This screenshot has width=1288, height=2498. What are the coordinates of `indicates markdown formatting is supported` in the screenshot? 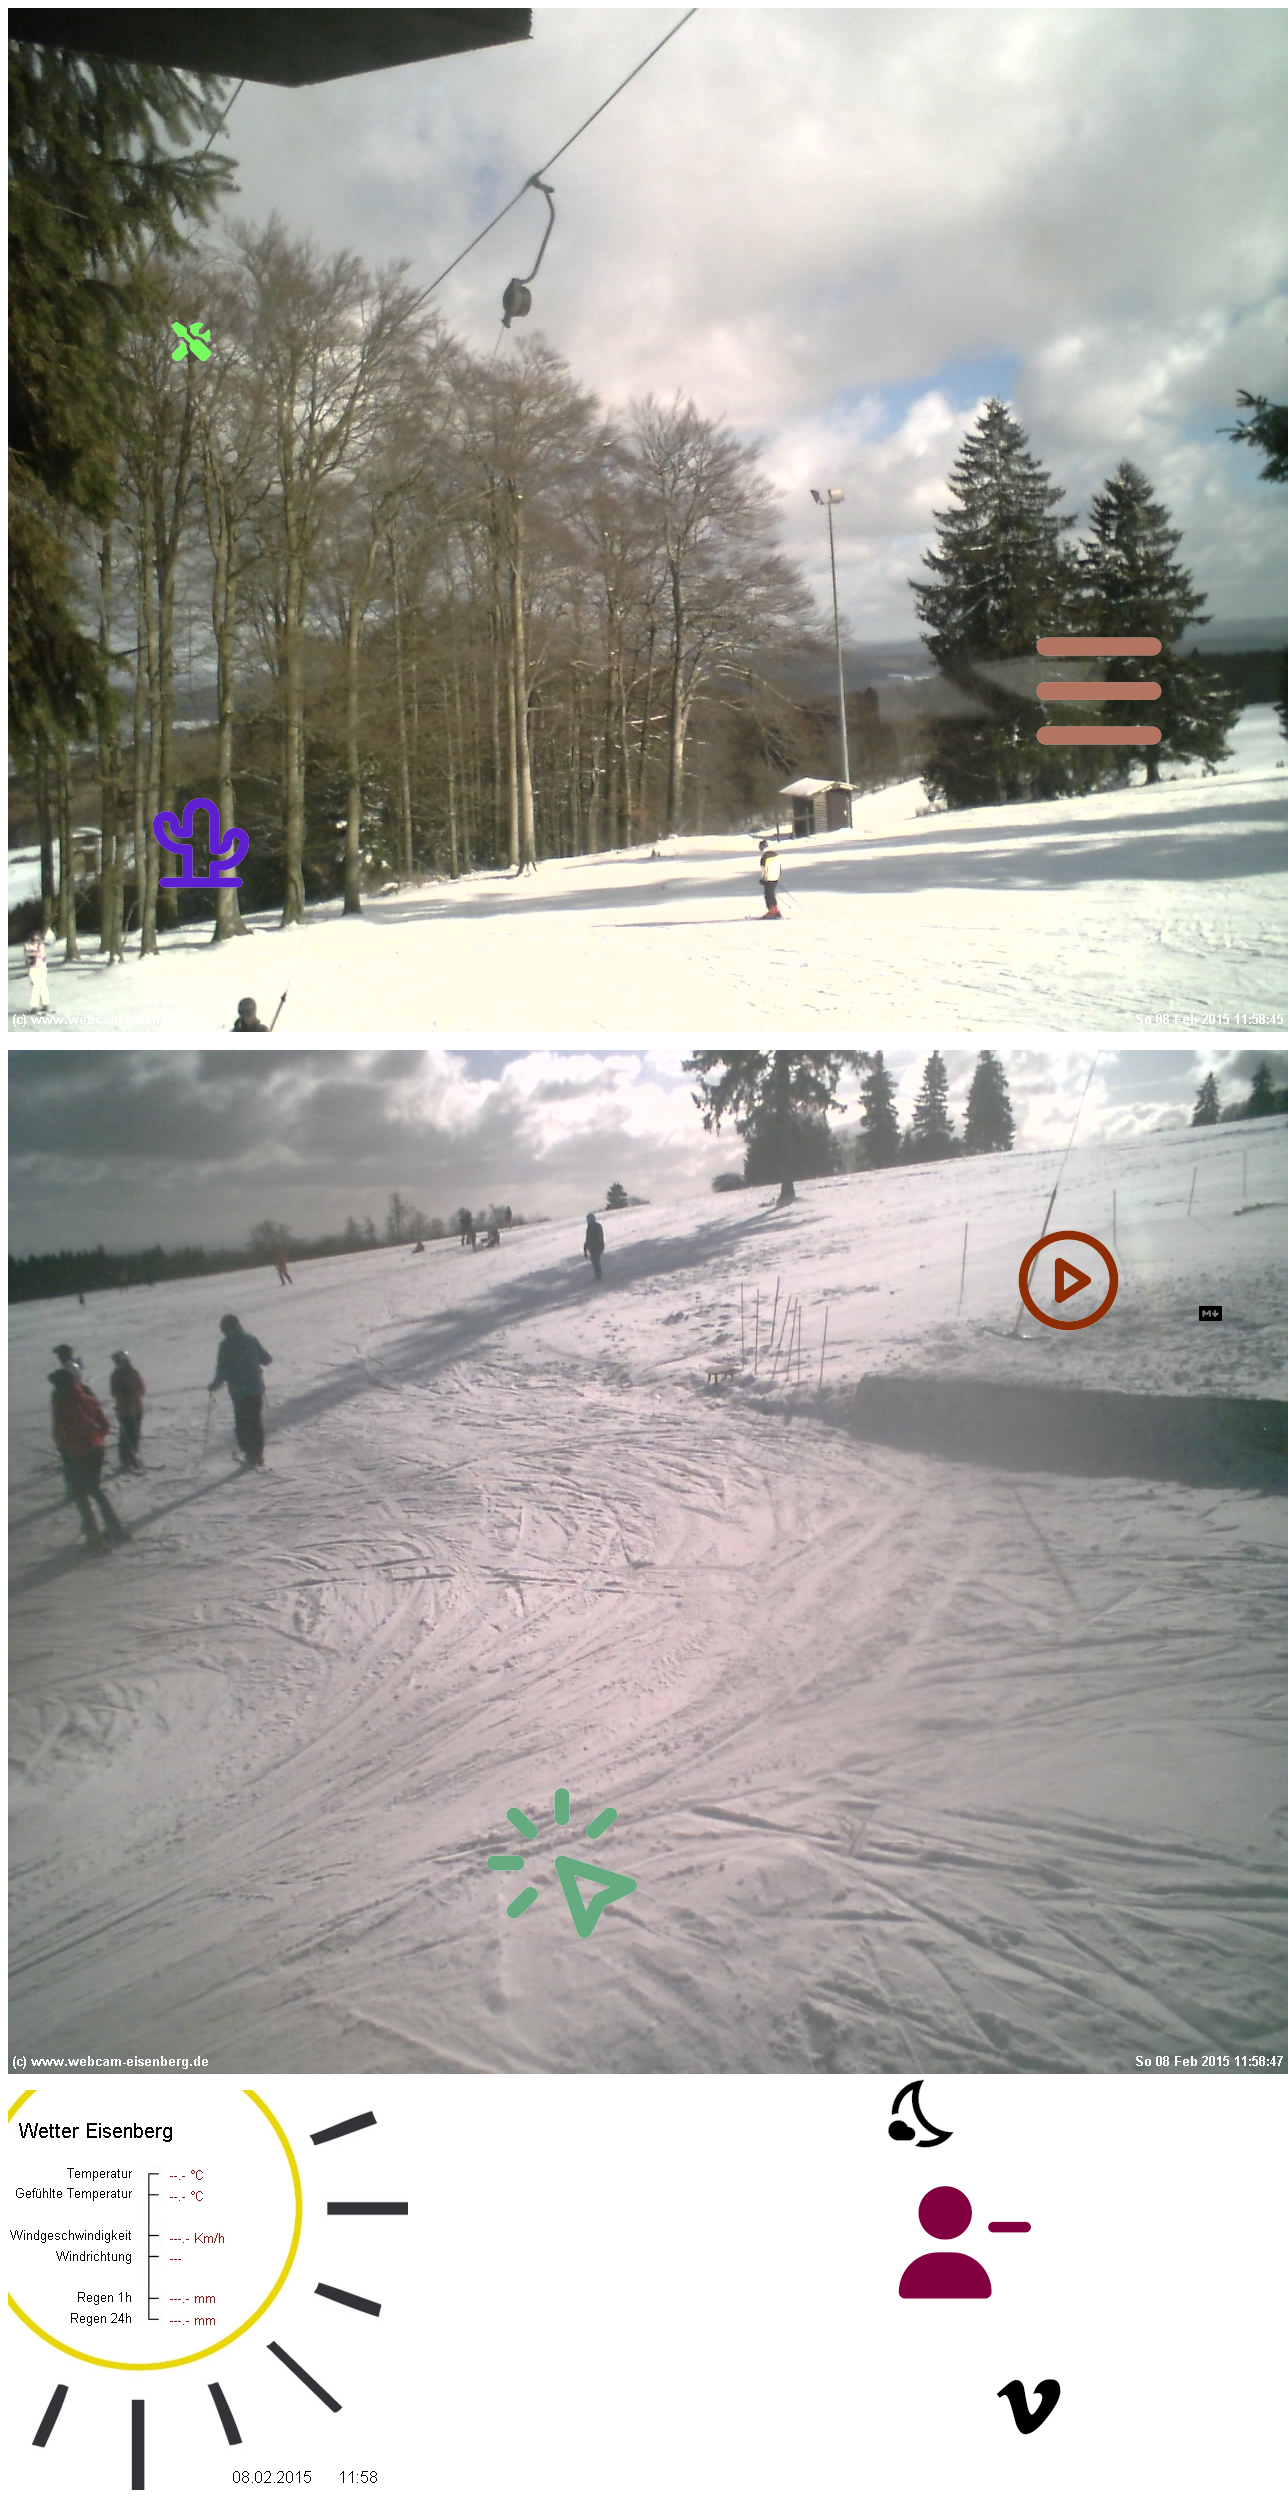 It's located at (1210, 1313).